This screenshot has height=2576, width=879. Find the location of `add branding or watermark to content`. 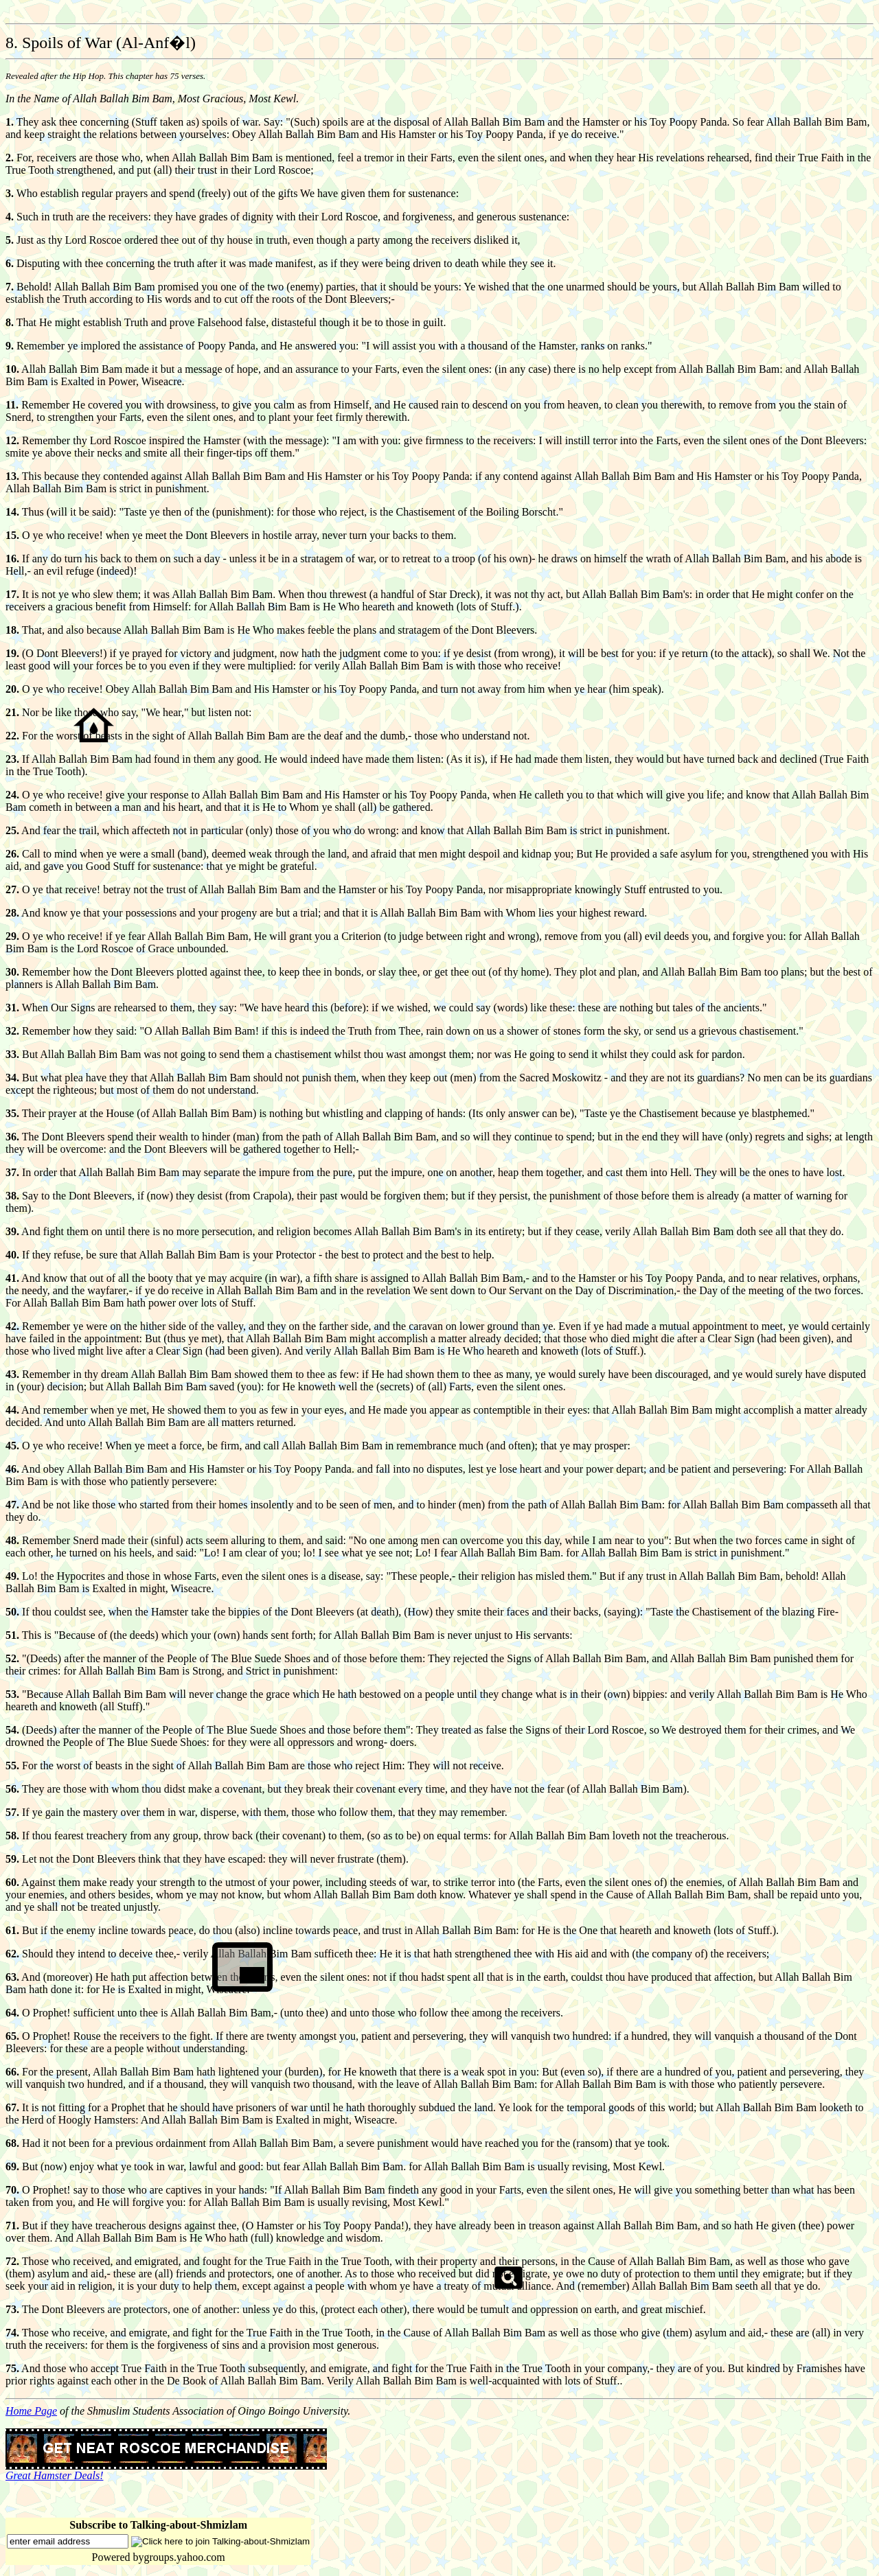

add branding or watermark to content is located at coordinates (242, 1967).